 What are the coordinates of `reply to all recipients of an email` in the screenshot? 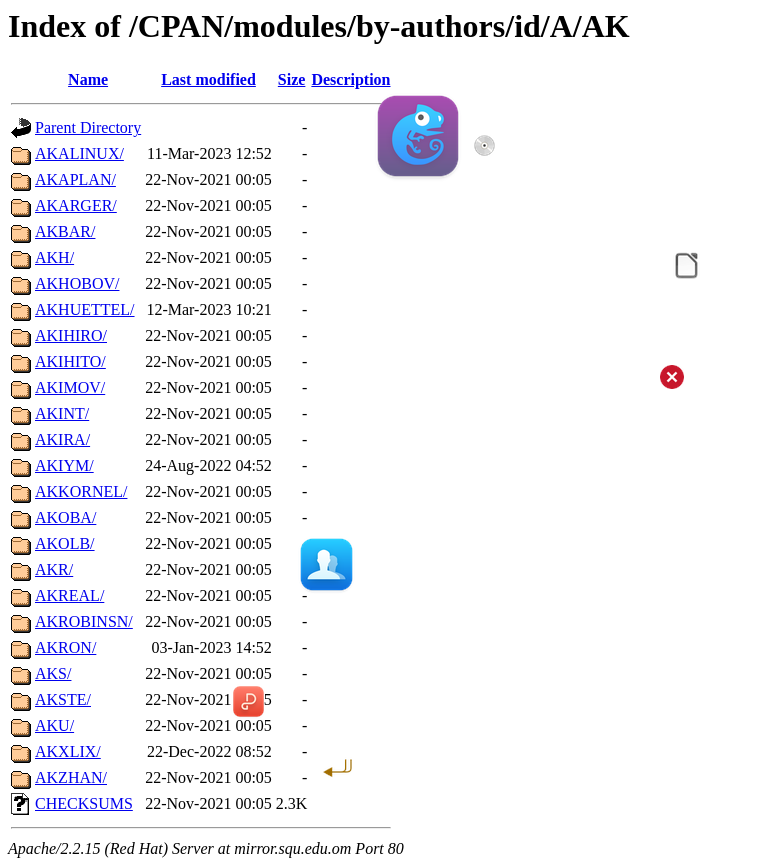 It's located at (337, 766).